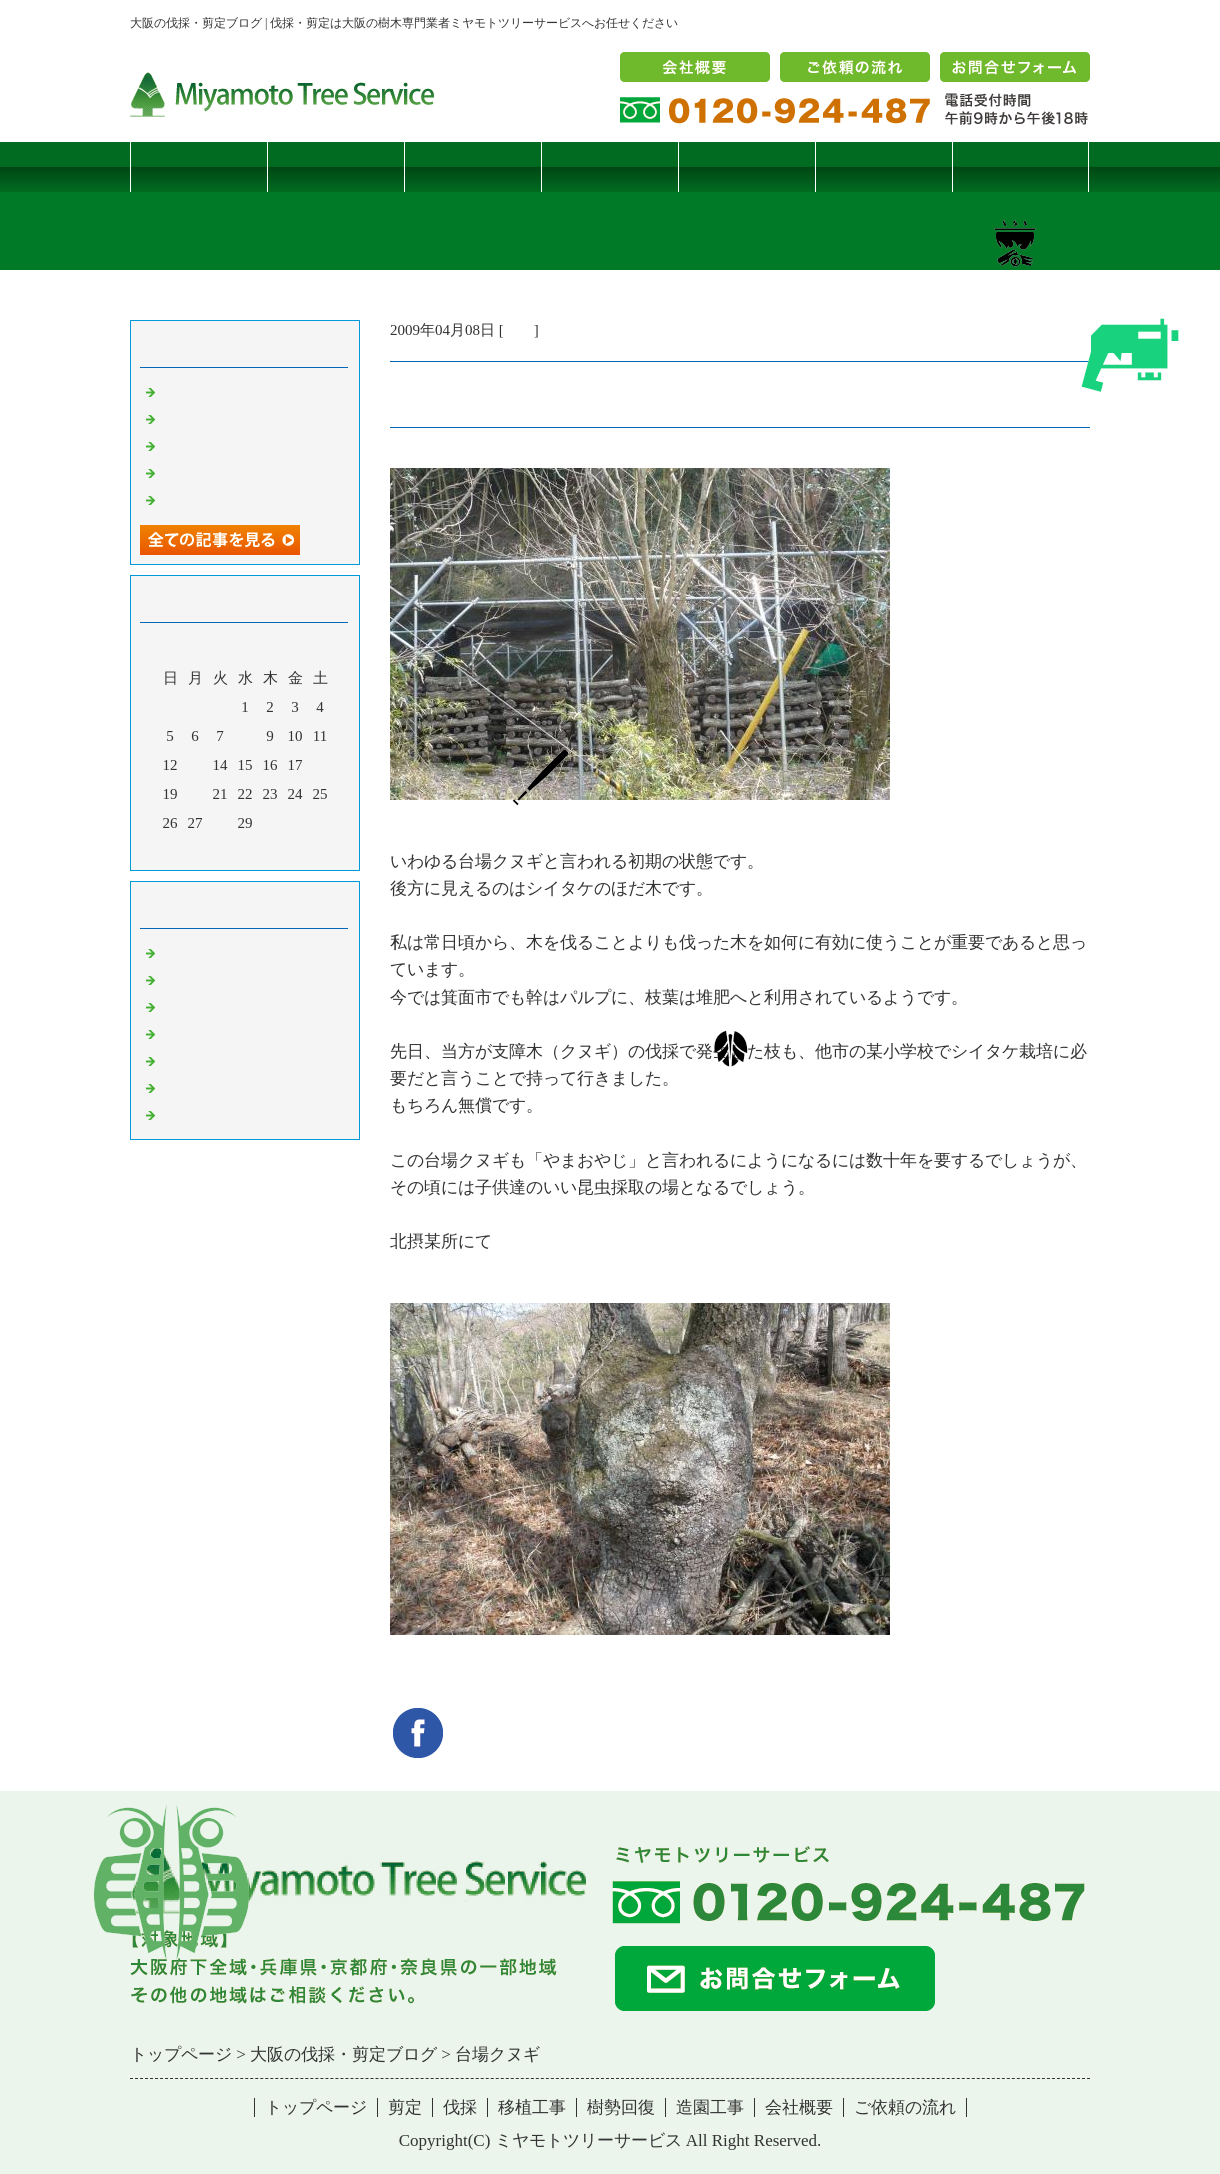  What do you see at coordinates (171, 1882) in the screenshot?
I see `decorative tribal or ethnic design element` at bounding box center [171, 1882].